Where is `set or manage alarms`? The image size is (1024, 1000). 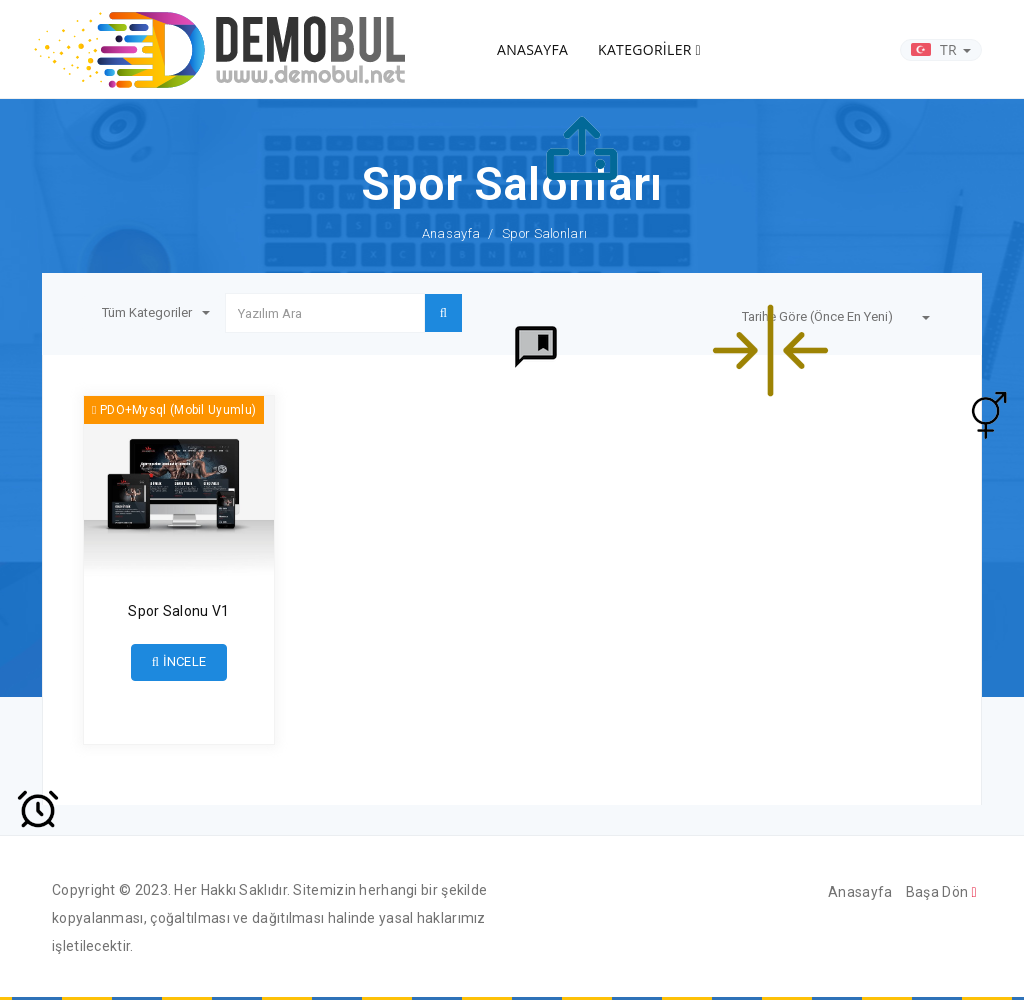 set or manage alarms is located at coordinates (38, 809).